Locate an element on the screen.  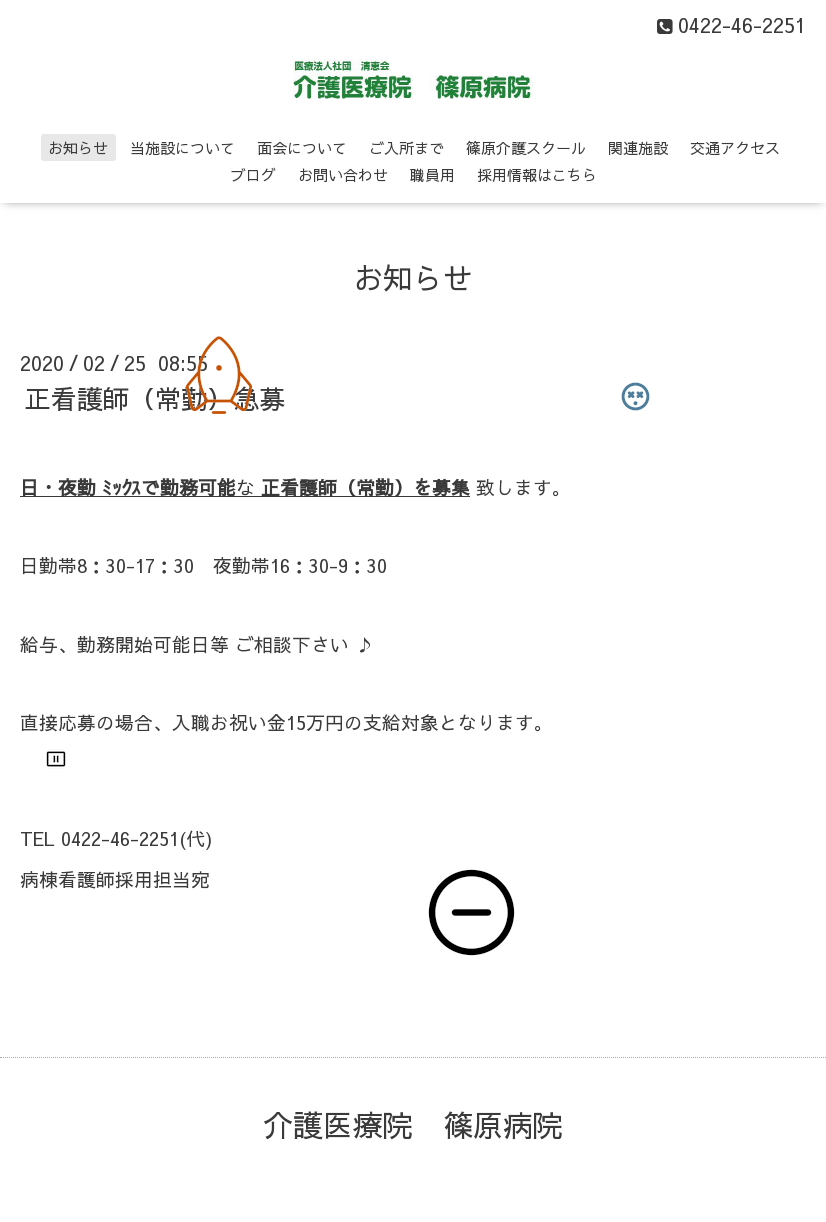
pause an ongoing presentation is located at coordinates (56, 759).